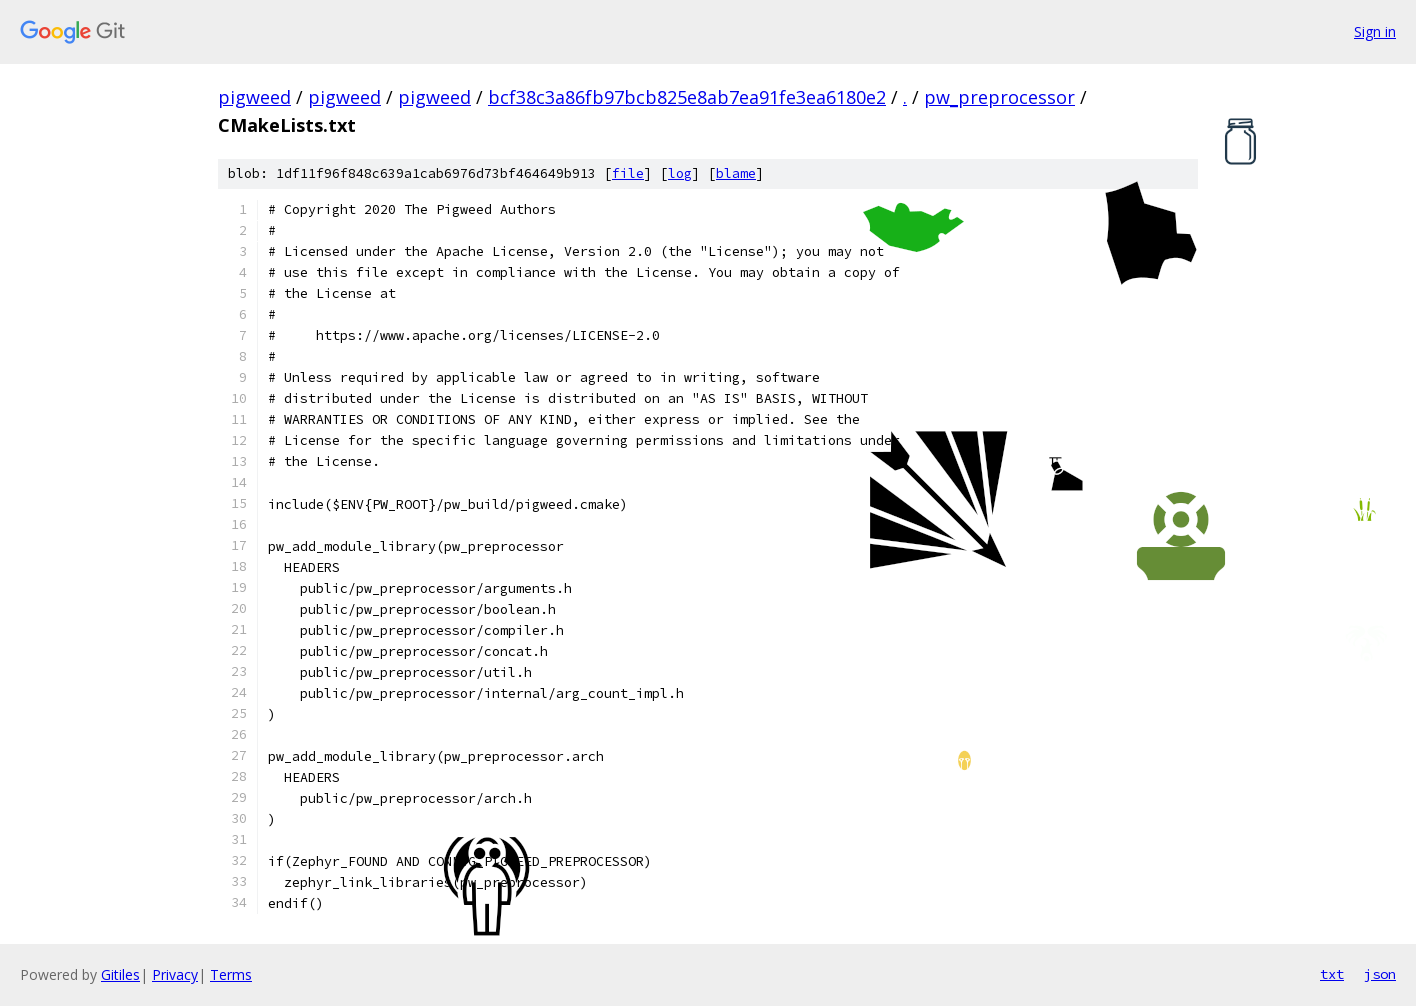 The width and height of the screenshot is (1416, 1006). What do you see at coordinates (1151, 233) in the screenshot?
I see `select Bolivia as your country or region` at bounding box center [1151, 233].